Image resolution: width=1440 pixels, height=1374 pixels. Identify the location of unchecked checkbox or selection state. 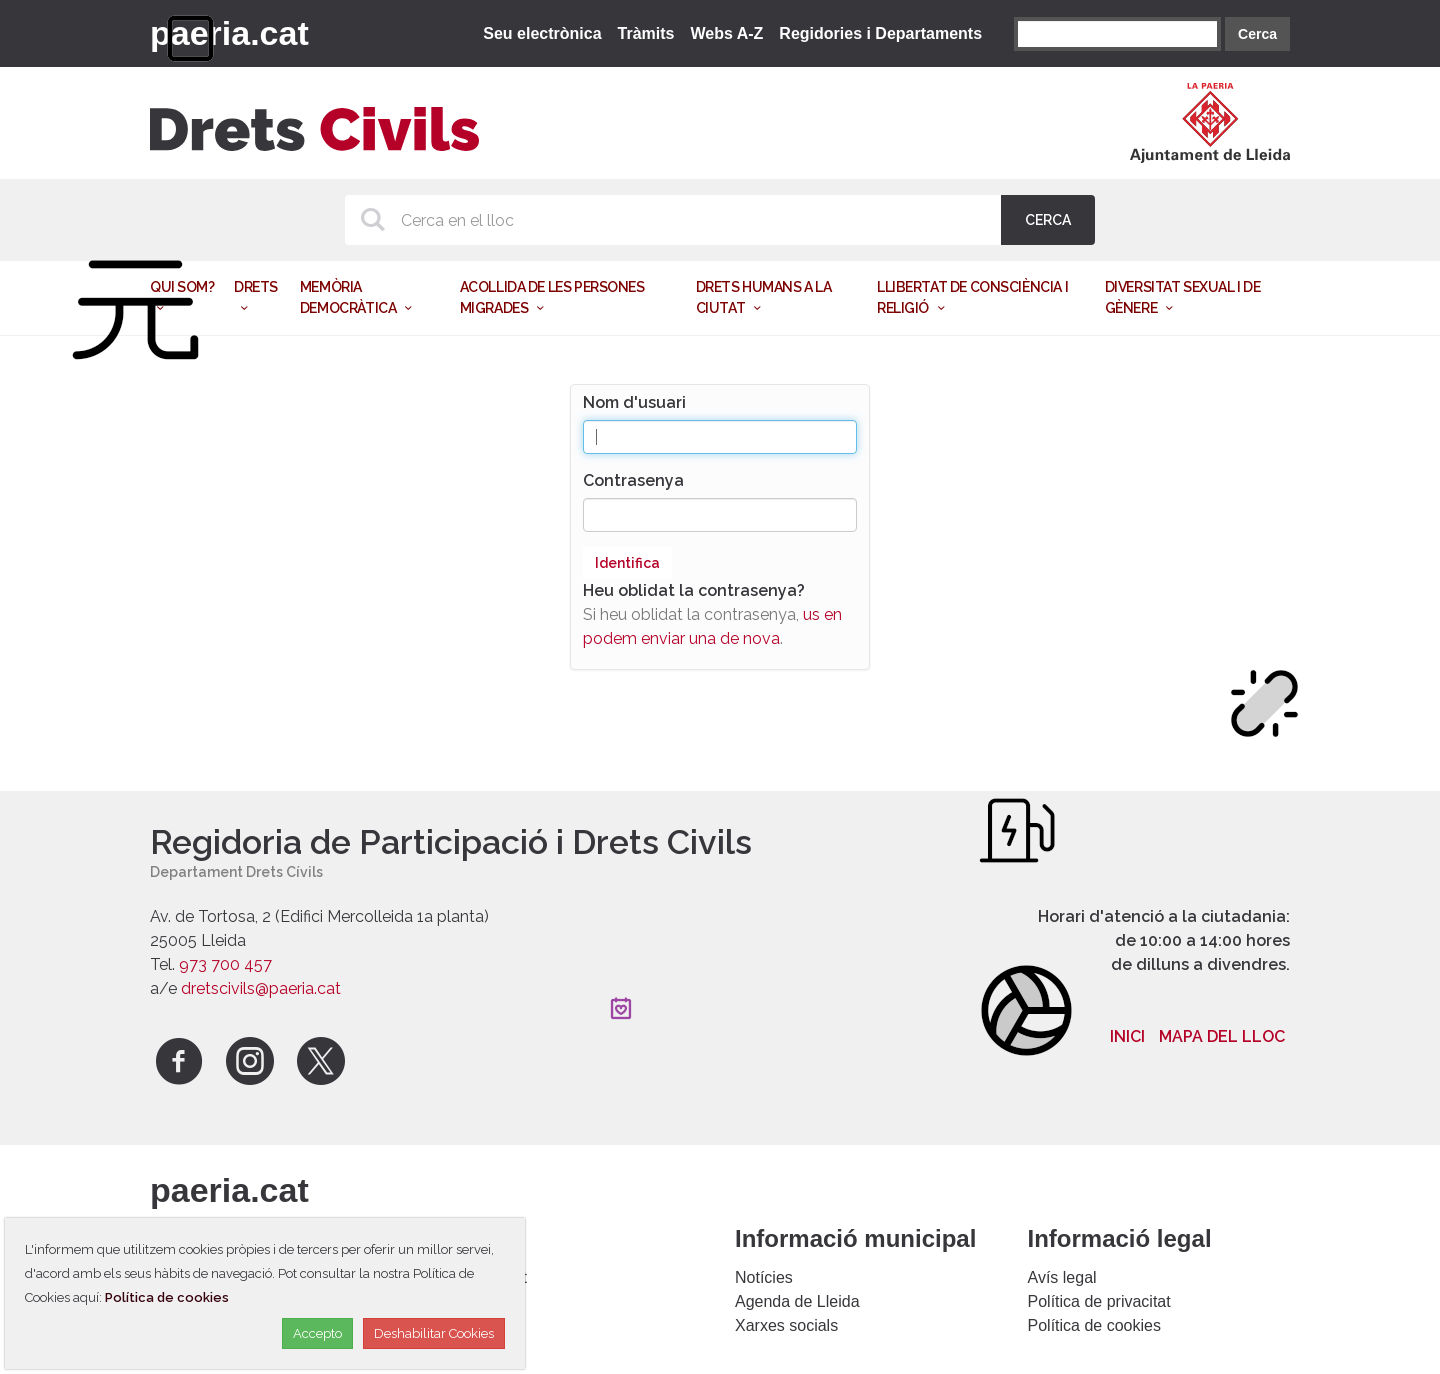
(190, 38).